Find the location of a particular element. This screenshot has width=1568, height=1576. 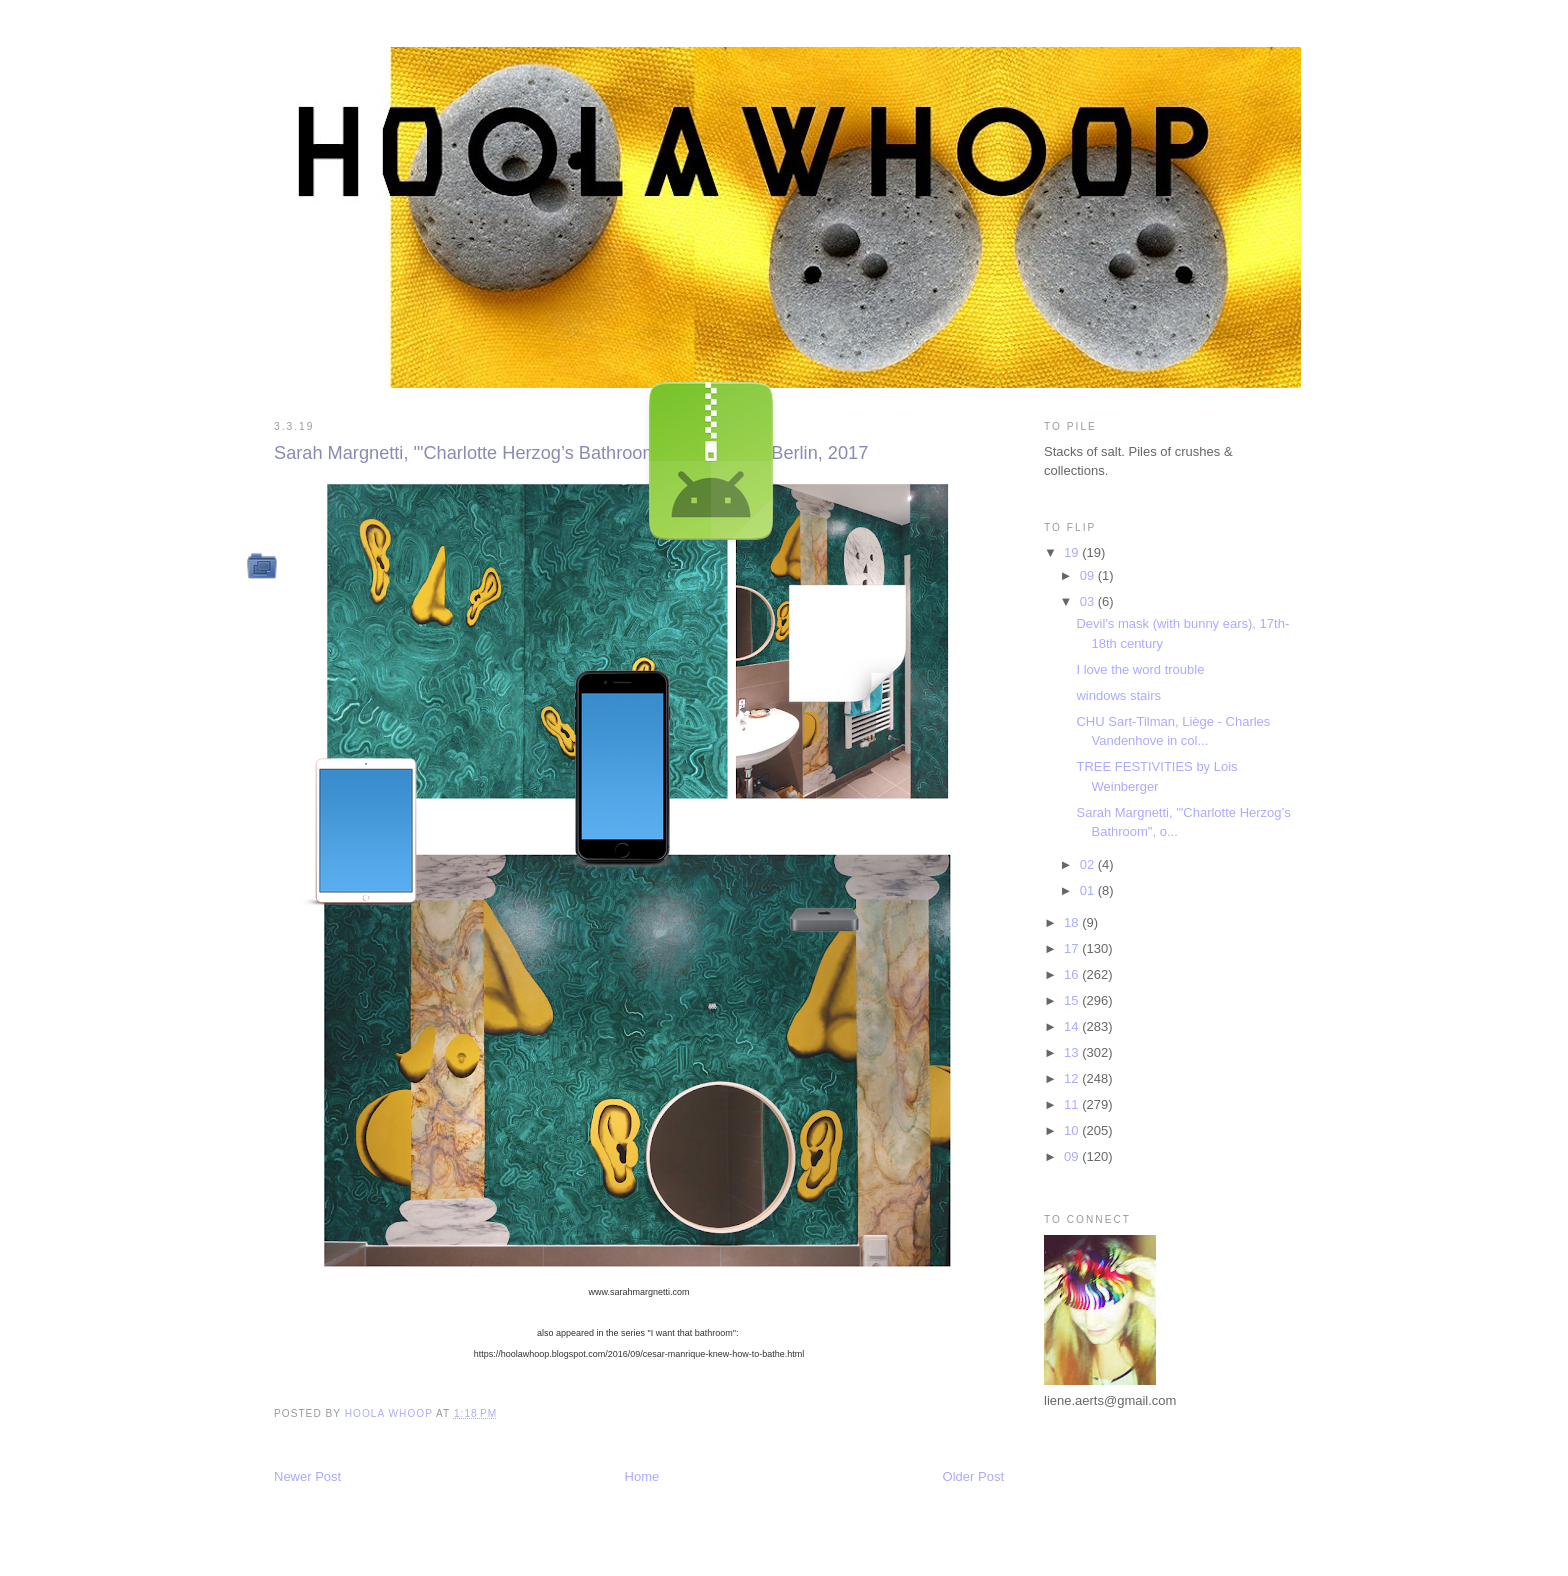

android application package file (APK) is located at coordinates (711, 461).